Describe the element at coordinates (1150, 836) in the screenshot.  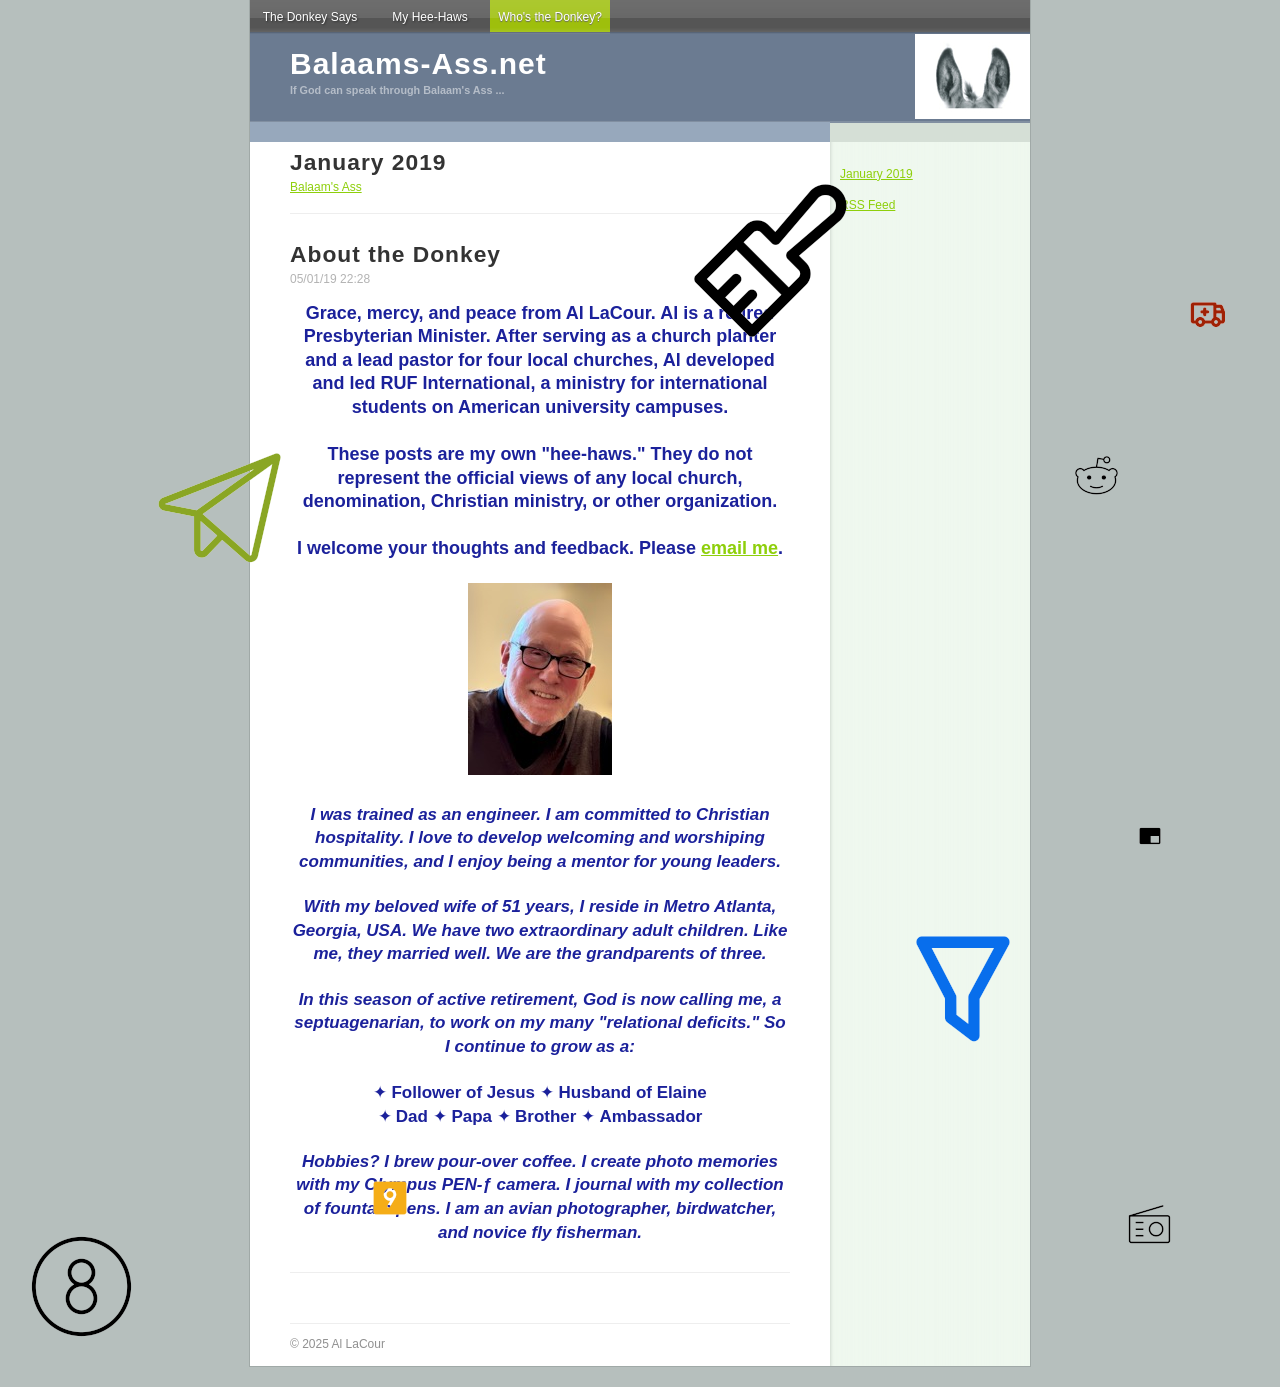
I see `enable picture-in-picture mode` at that location.